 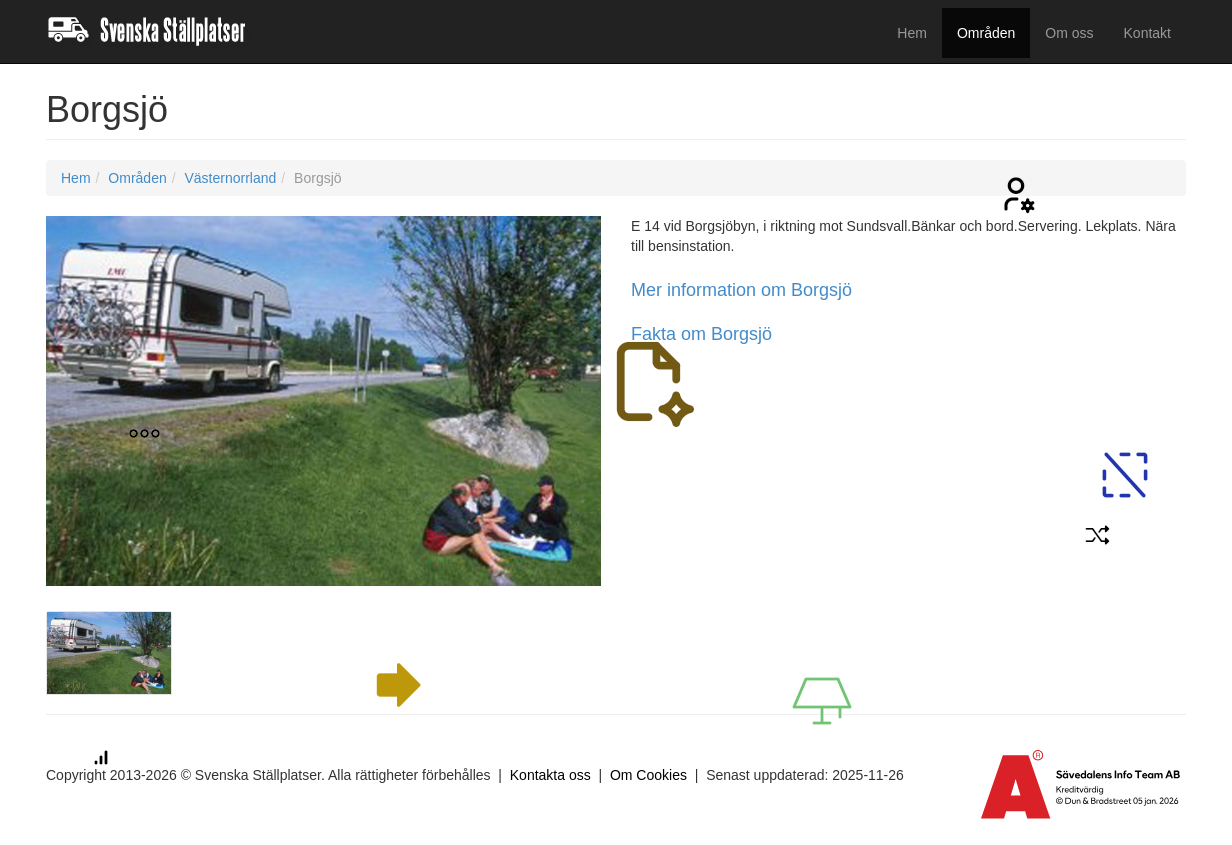 What do you see at coordinates (107, 754) in the screenshot?
I see `indicates medium cellular signal strength` at bounding box center [107, 754].